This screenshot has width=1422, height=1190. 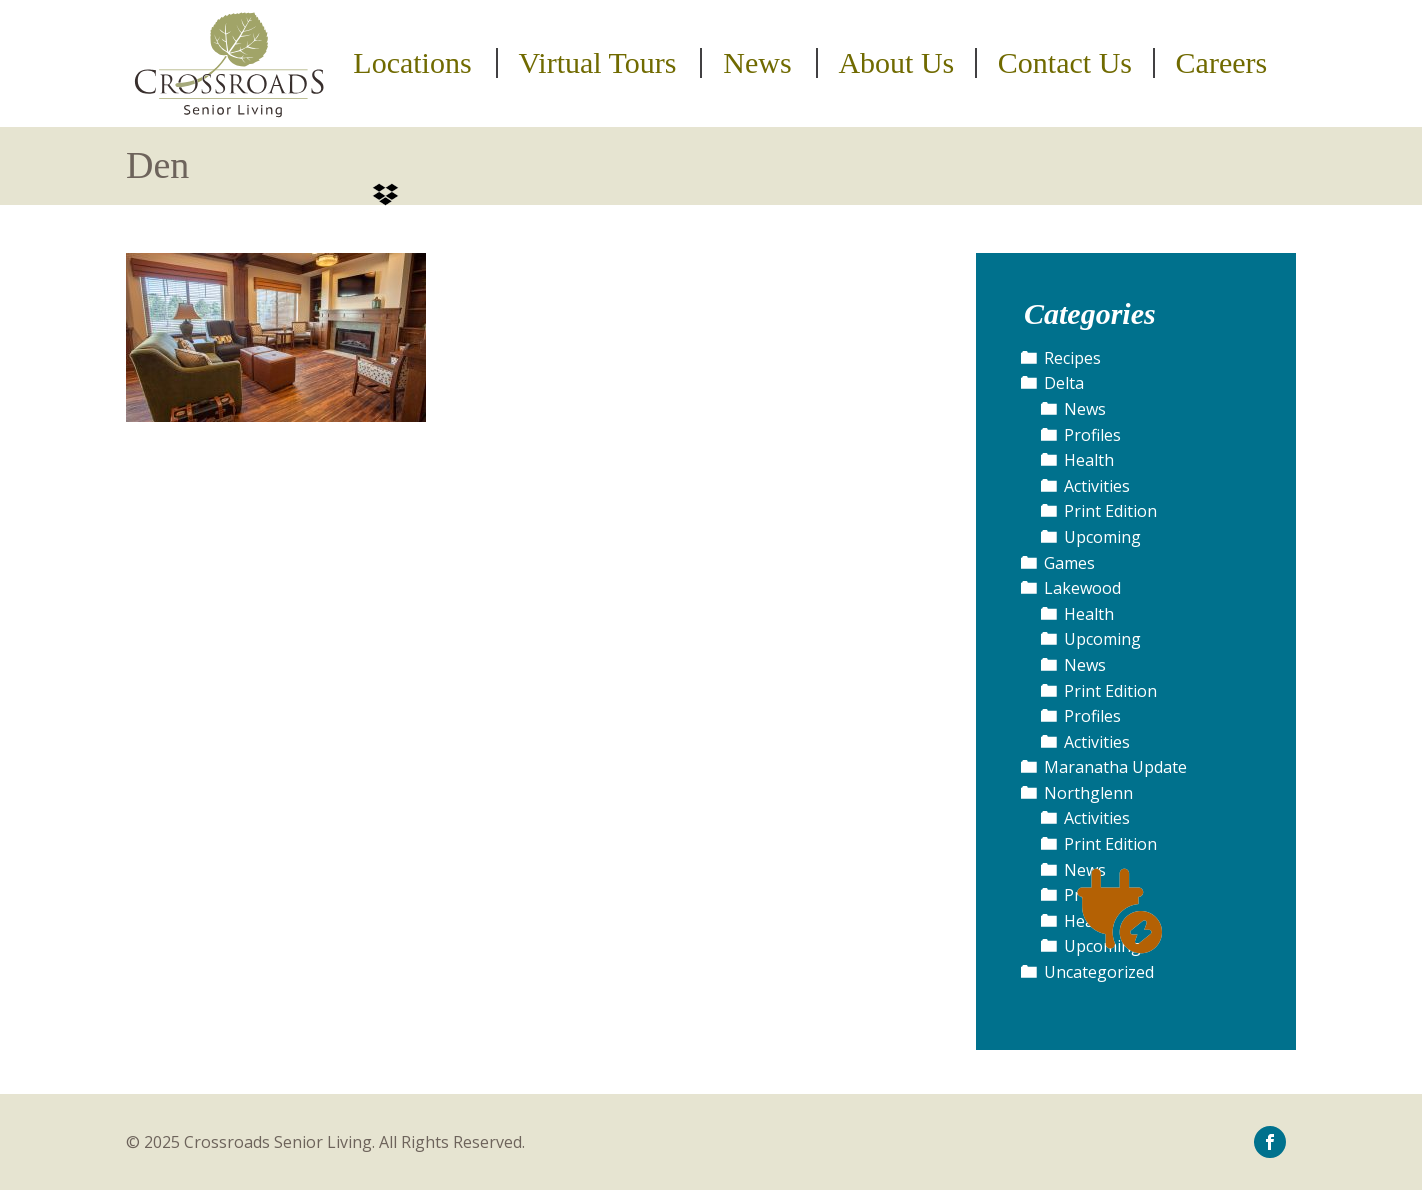 What do you see at coordinates (385, 194) in the screenshot?
I see `open Dropbox cloud storage` at bounding box center [385, 194].